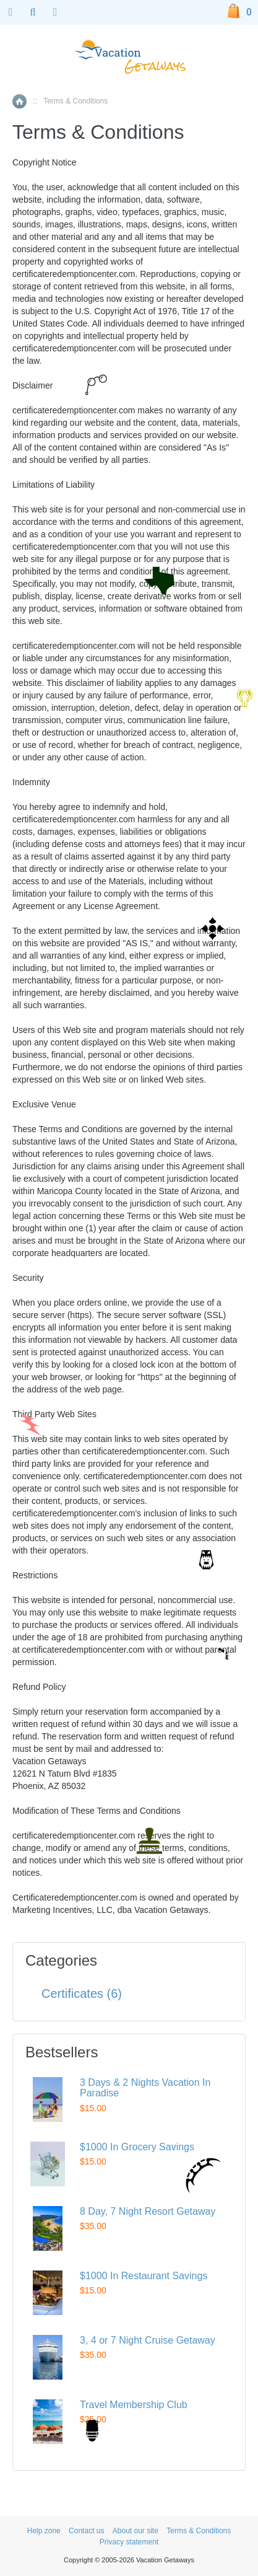  What do you see at coordinates (149, 1840) in the screenshot?
I see `apply a stamp or seal to a document` at bounding box center [149, 1840].